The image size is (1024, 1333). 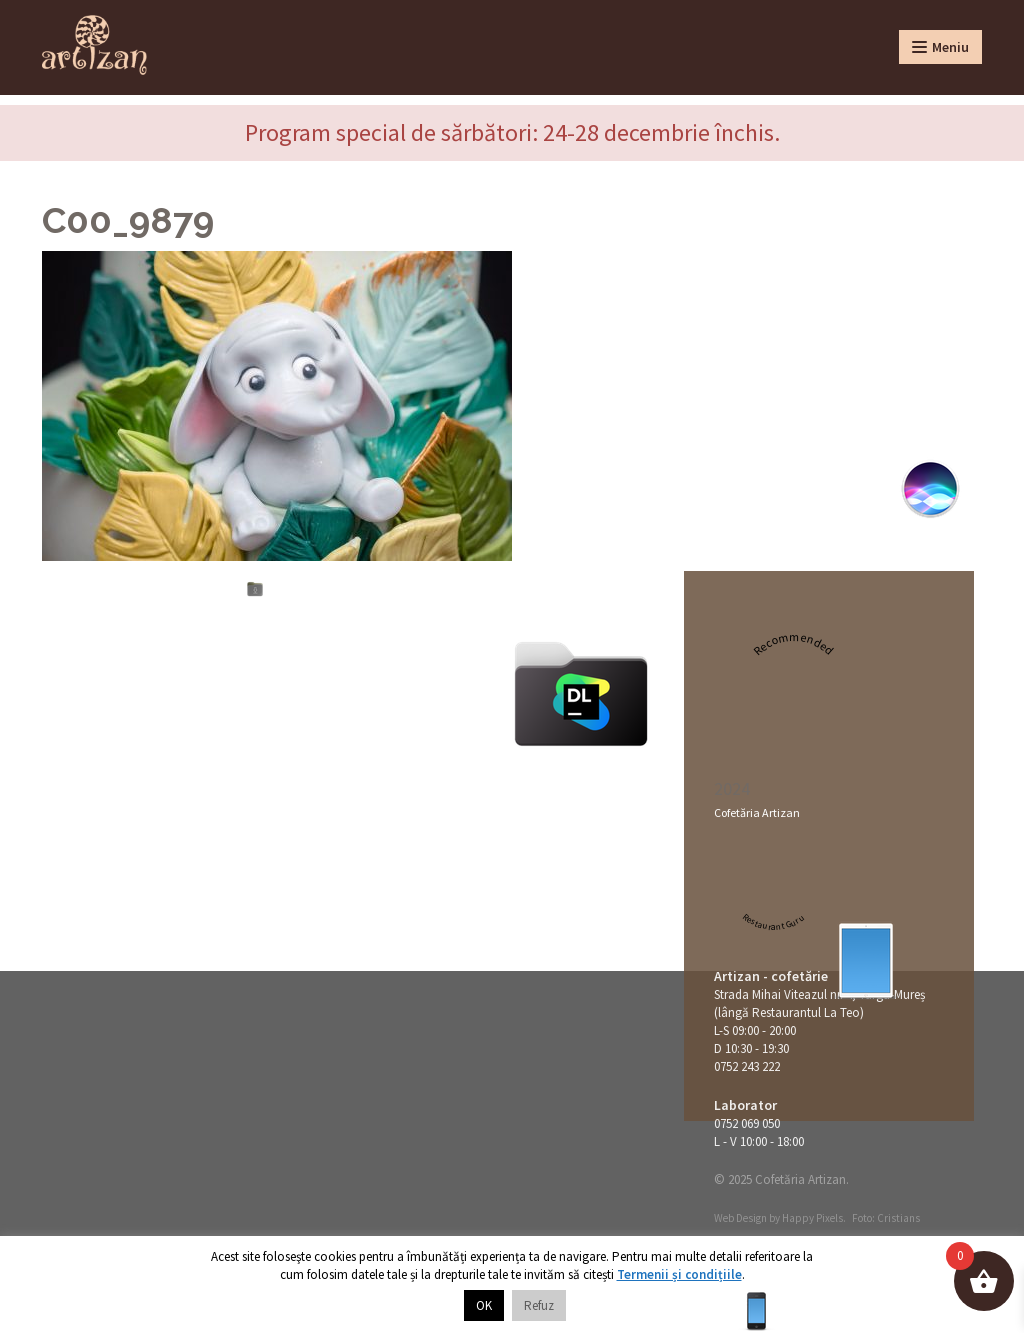 I want to click on open datalore project files folder, so click(x=580, y=697).